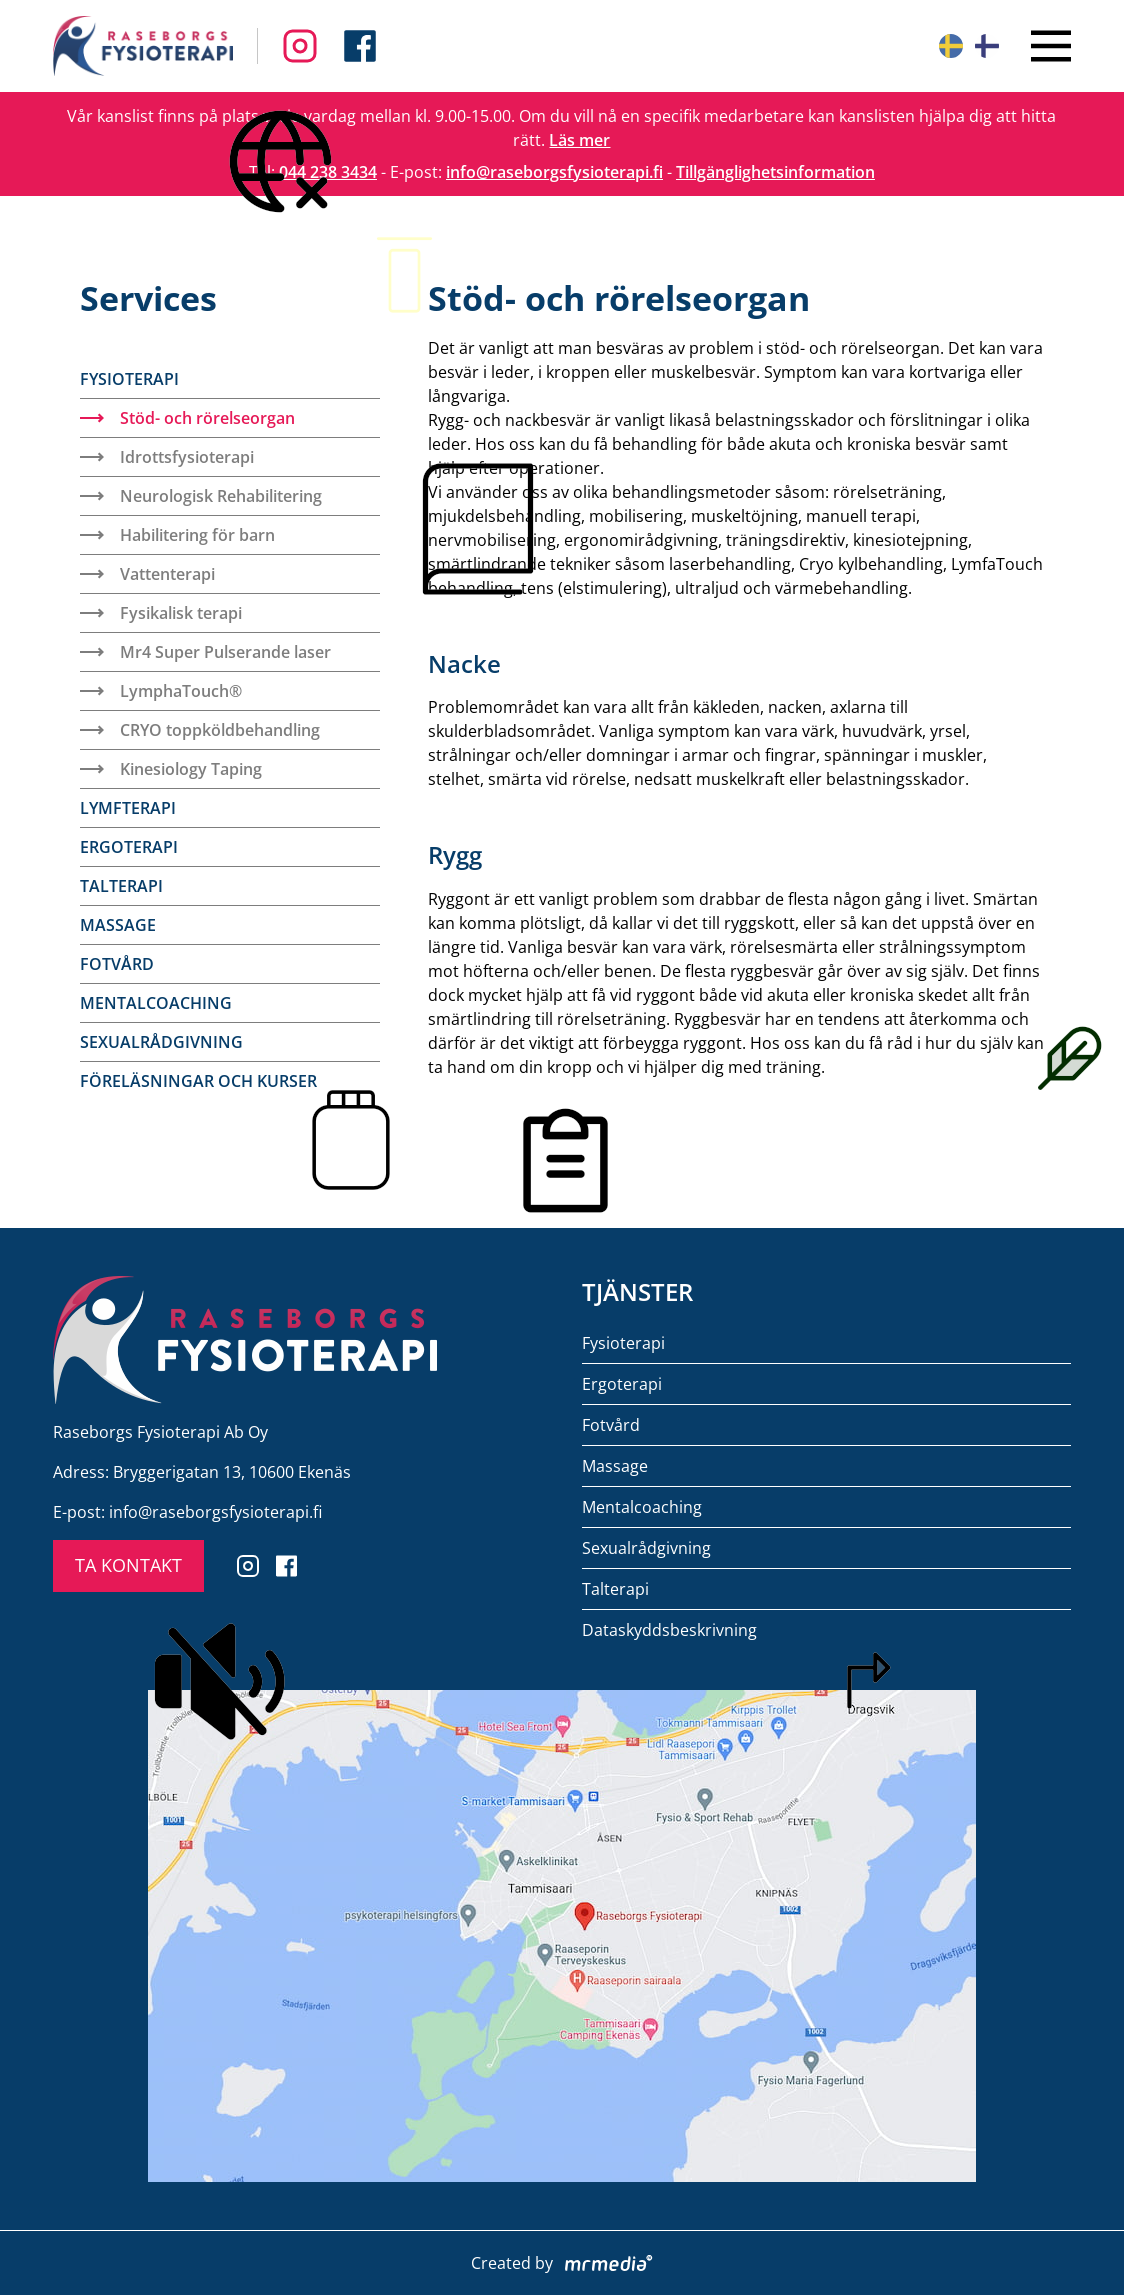 The height and width of the screenshot is (2295, 1124). I want to click on mute audio or sound, so click(217, 1681).